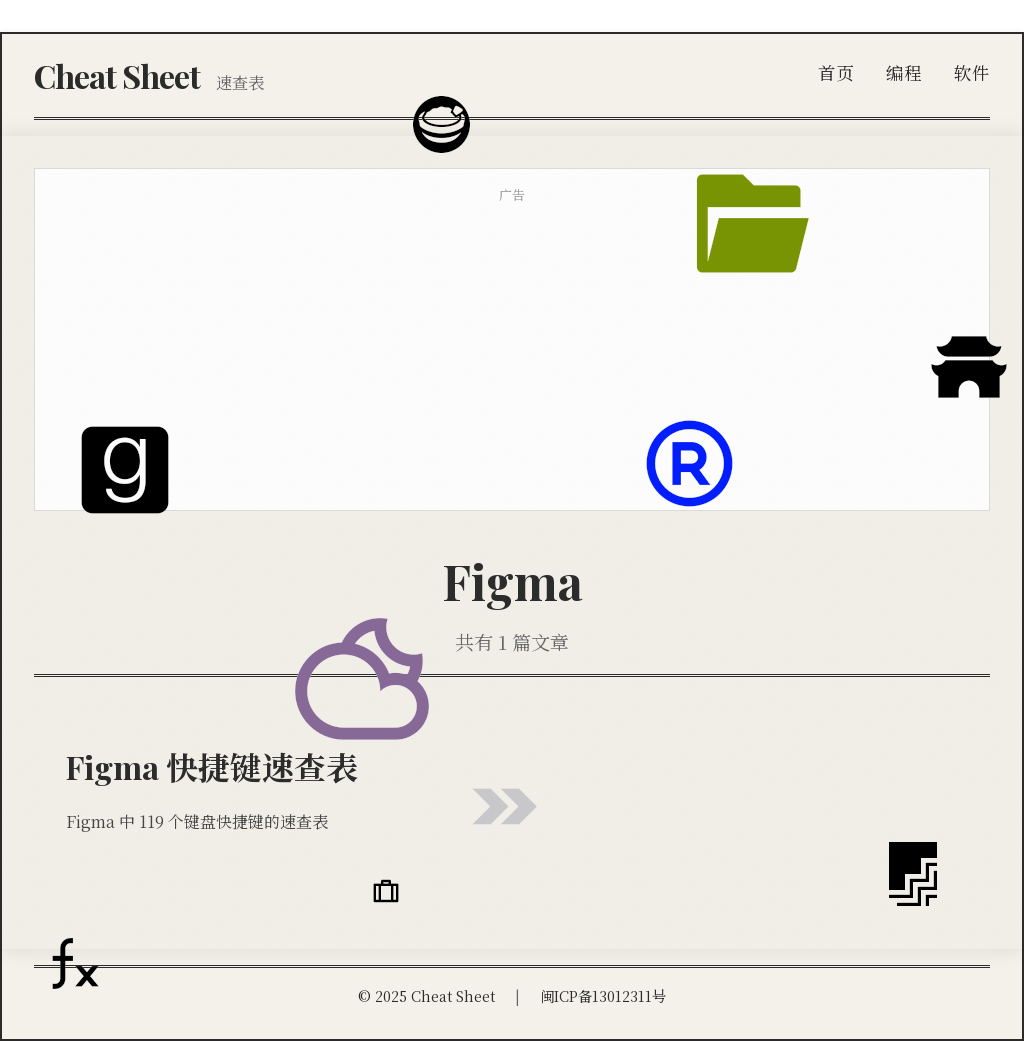 The width and height of the screenshot is (1024, 1041). I want to click on indicates a registered trademark, so click(689, 463).